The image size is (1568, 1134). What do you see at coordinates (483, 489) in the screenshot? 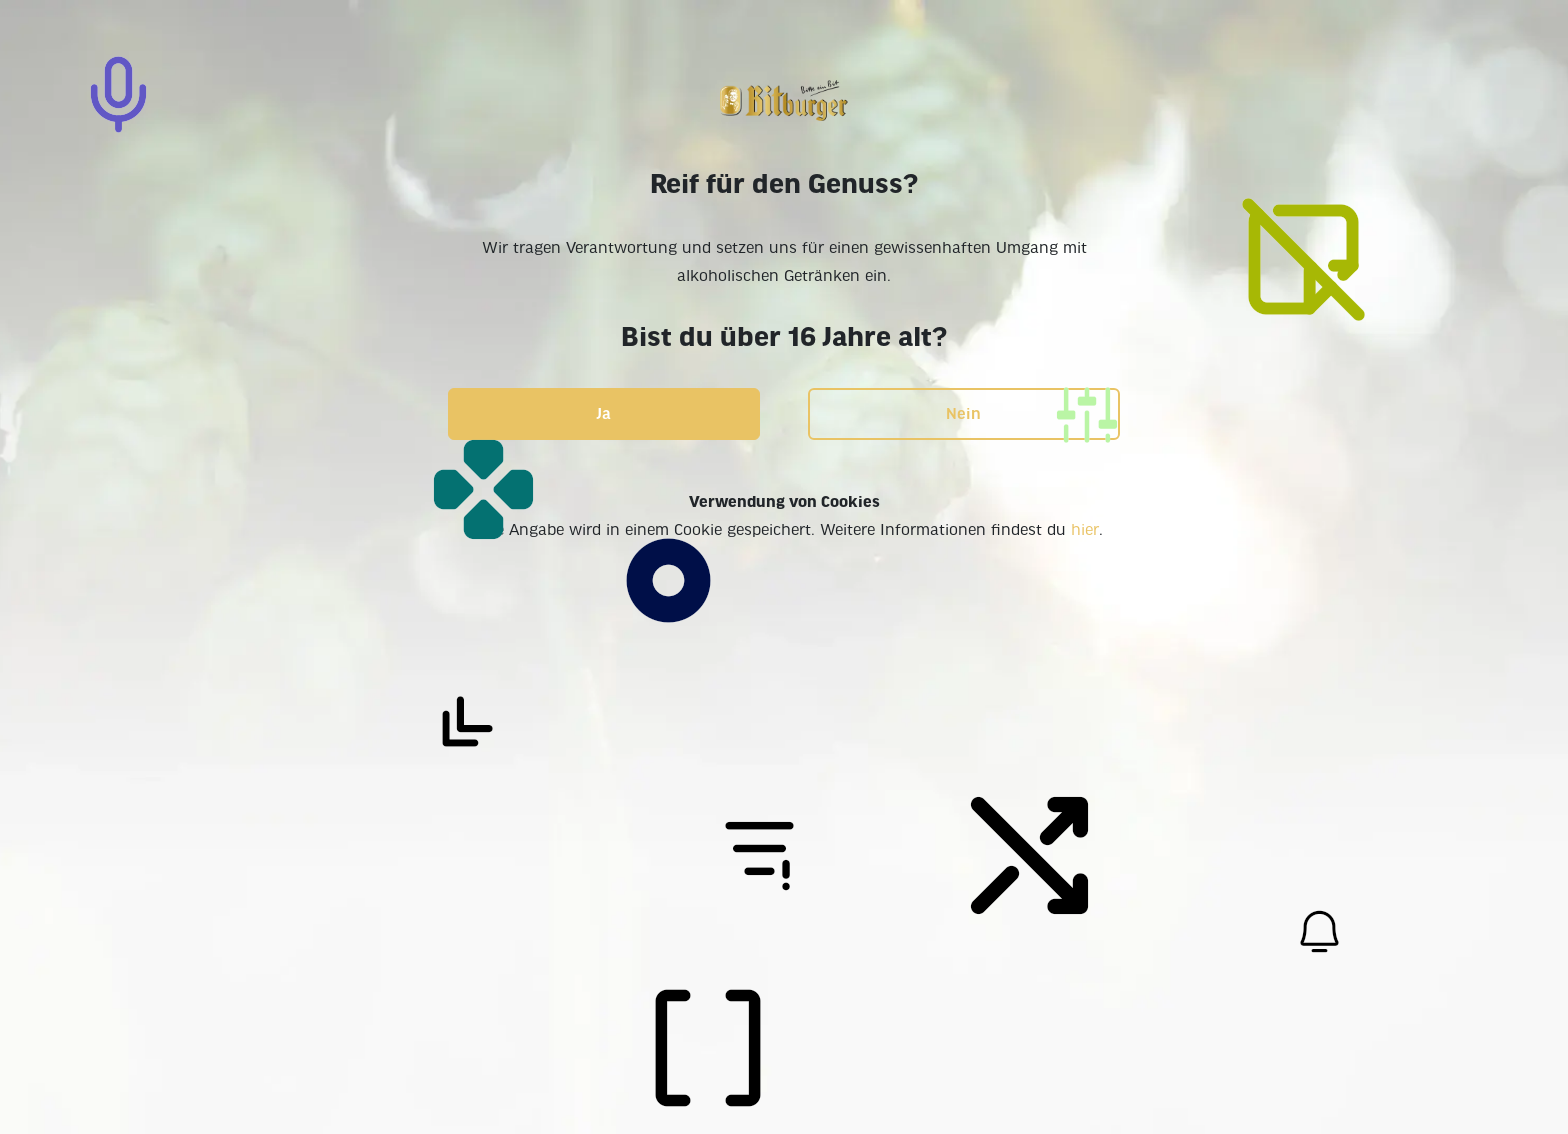
I see `open gaming or game center` at bounding box center [483, 489].